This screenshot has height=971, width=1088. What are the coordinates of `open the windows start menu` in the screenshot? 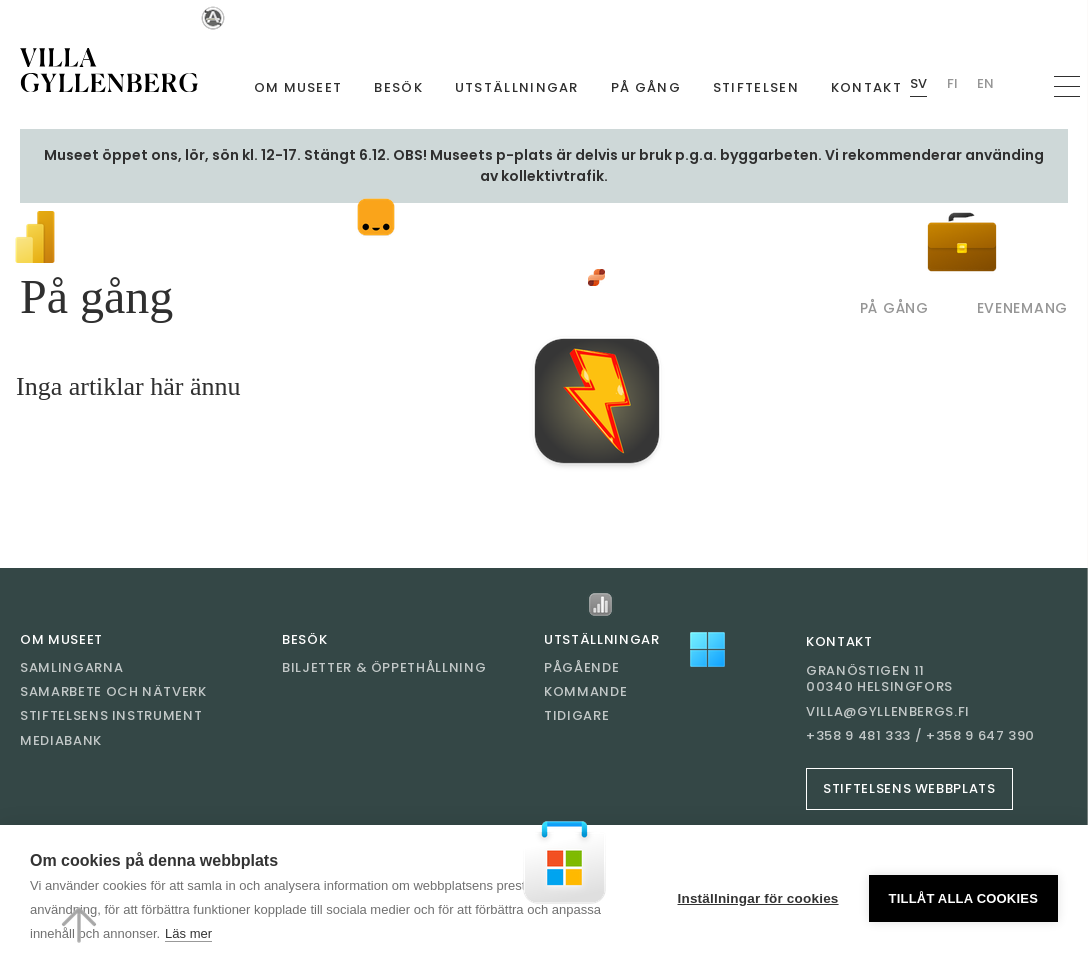 It's located at (707, 649).